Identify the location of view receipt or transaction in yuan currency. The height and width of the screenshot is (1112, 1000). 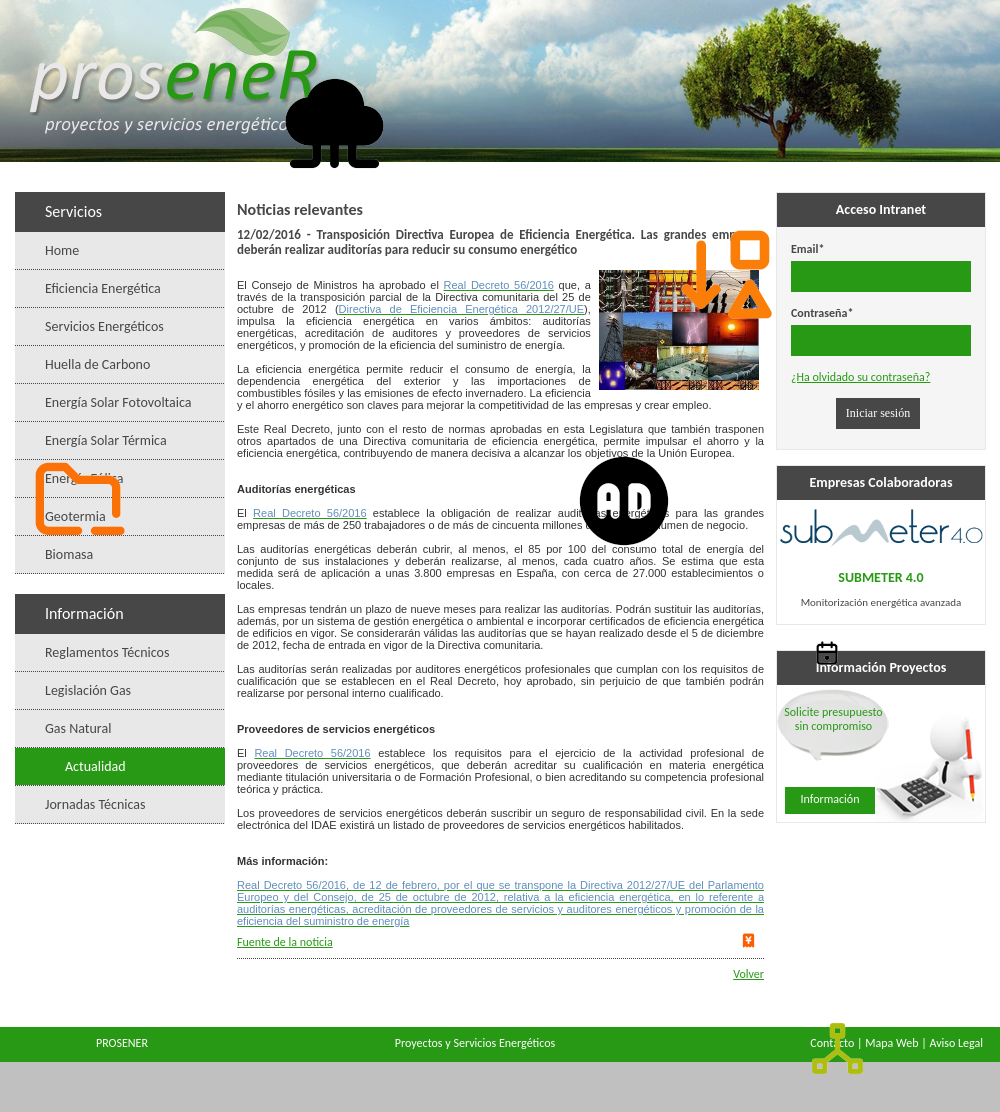
(748, 940).